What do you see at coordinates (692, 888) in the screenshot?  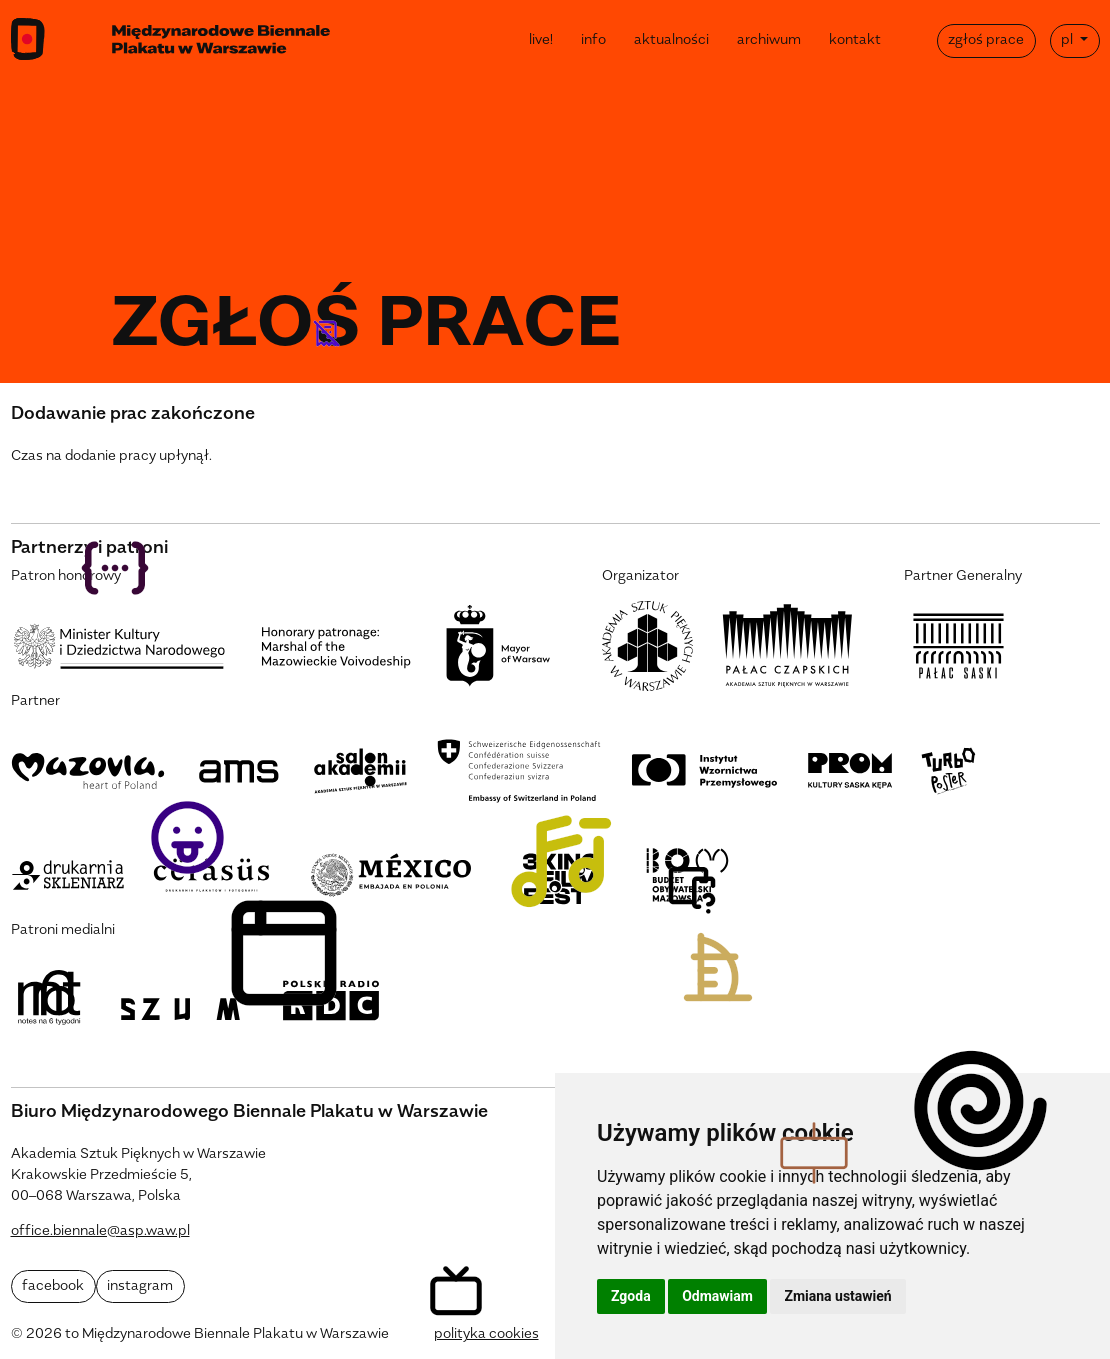 I see `get help with connected devices` at bounding box center [692, 888].